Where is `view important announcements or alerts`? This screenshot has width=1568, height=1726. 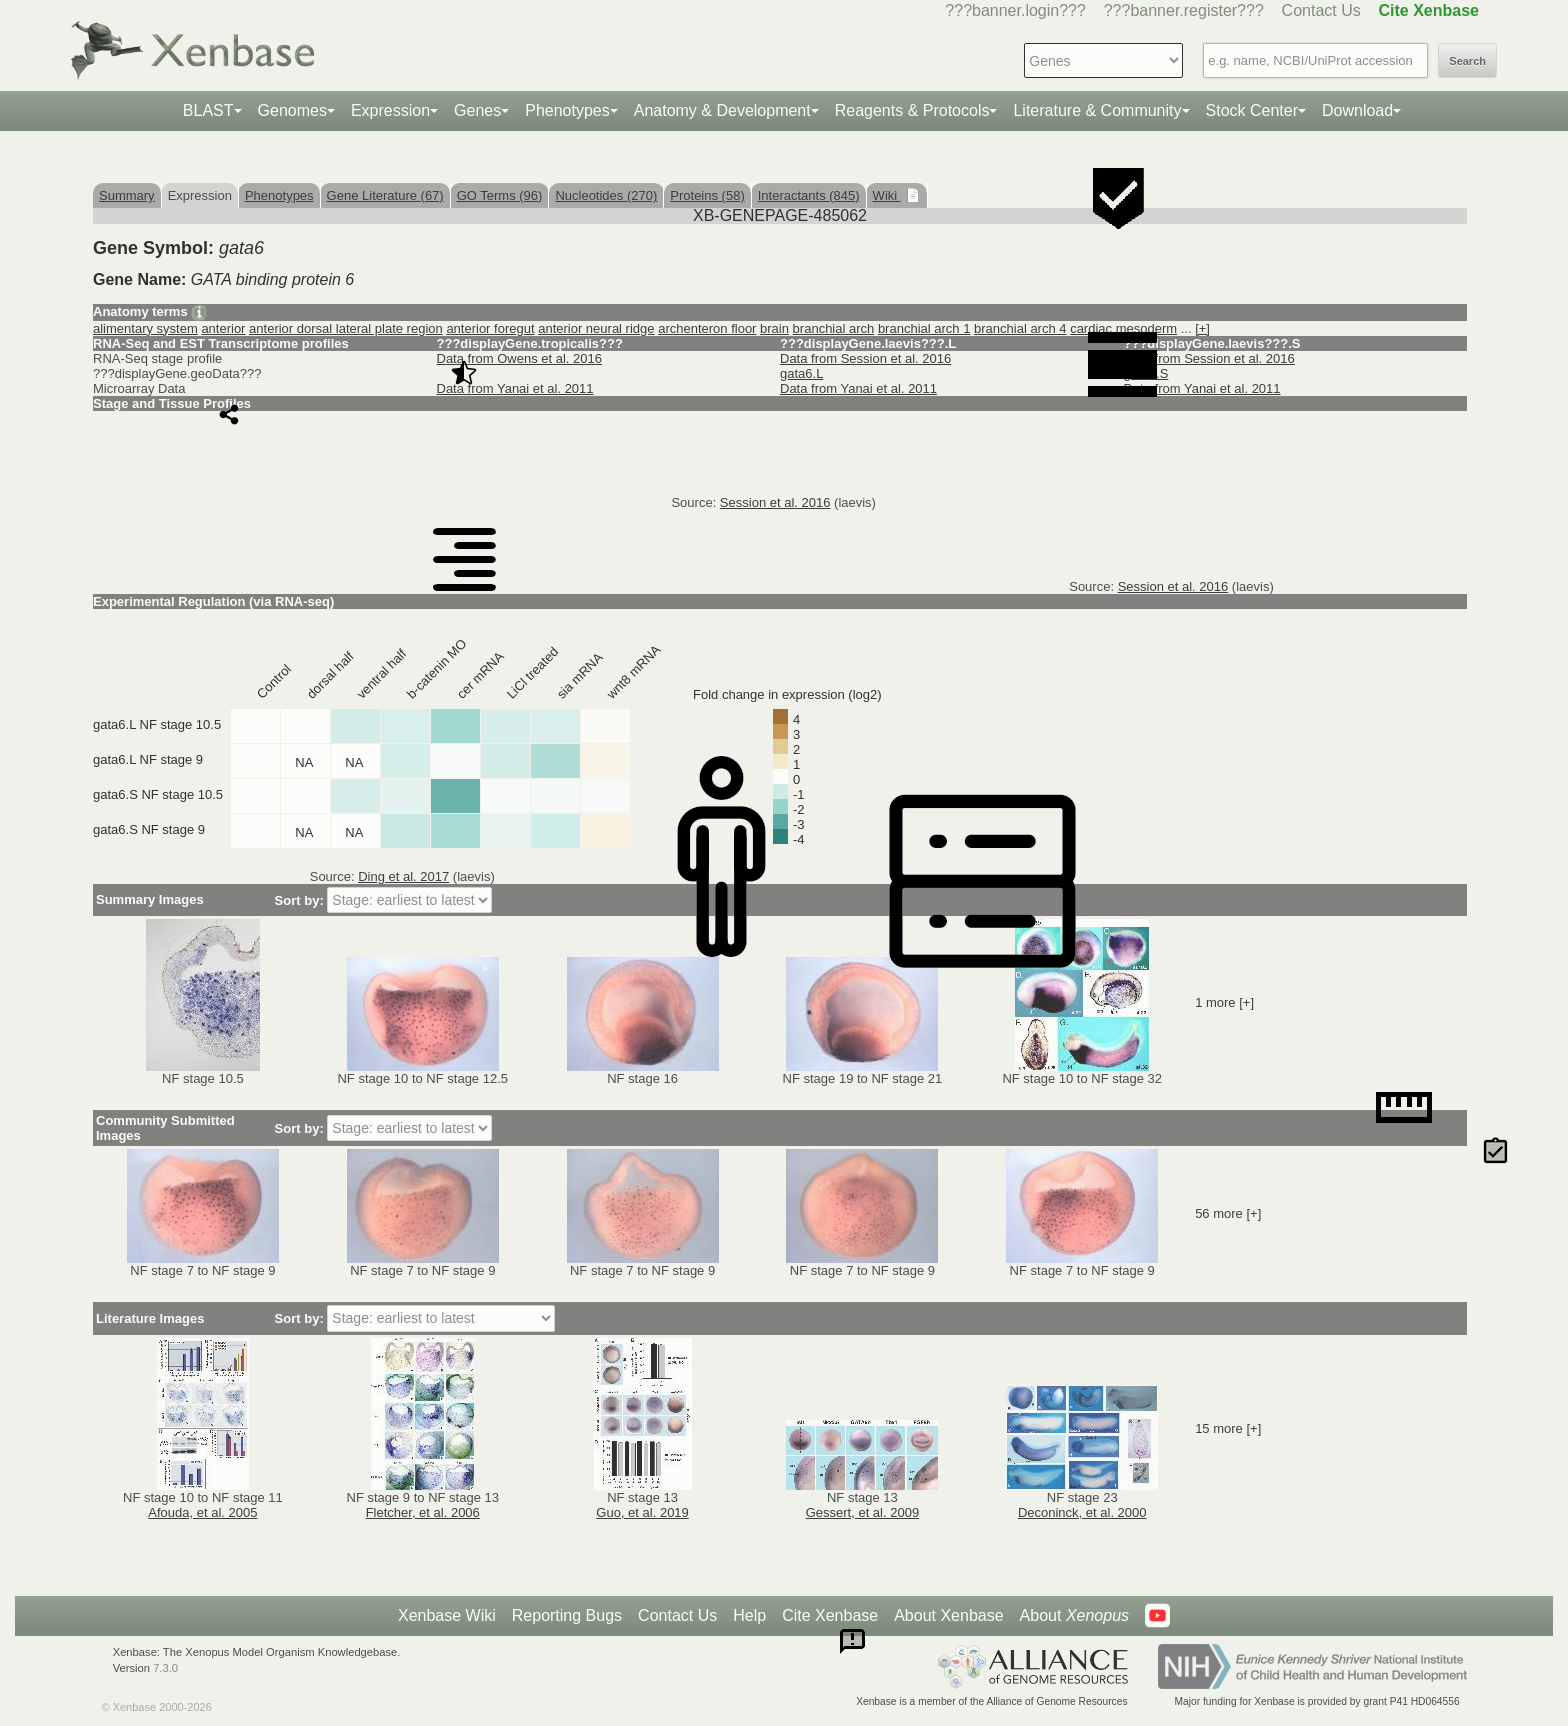 view important announcements or alerts is located at coordinates (852, 1641).